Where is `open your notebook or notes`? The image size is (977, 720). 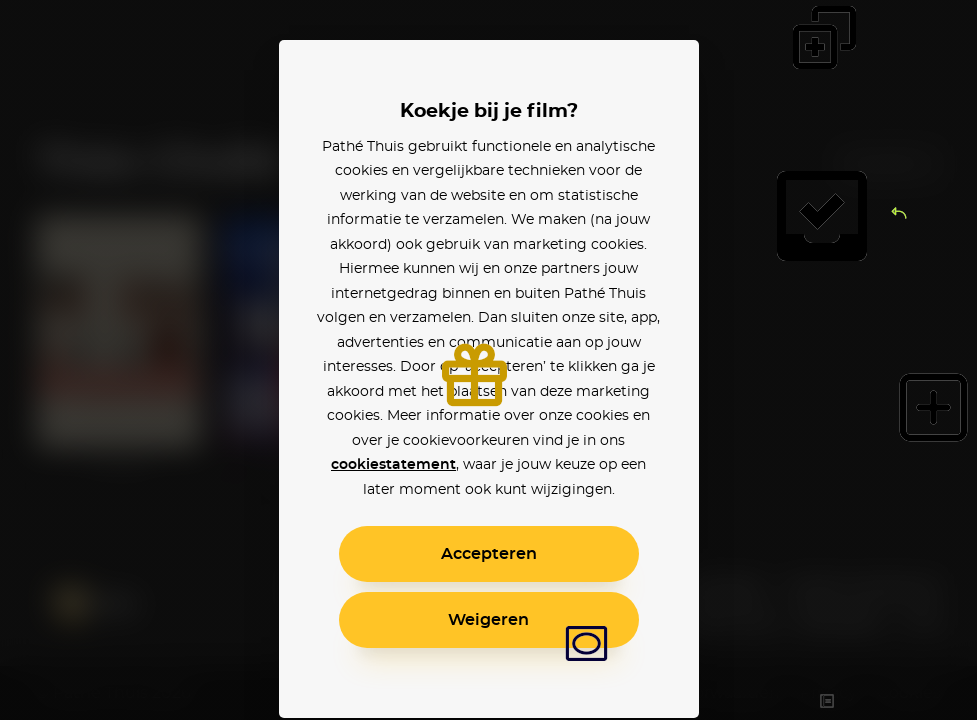
open your notebook or notes is located at coordinates (827, 701).